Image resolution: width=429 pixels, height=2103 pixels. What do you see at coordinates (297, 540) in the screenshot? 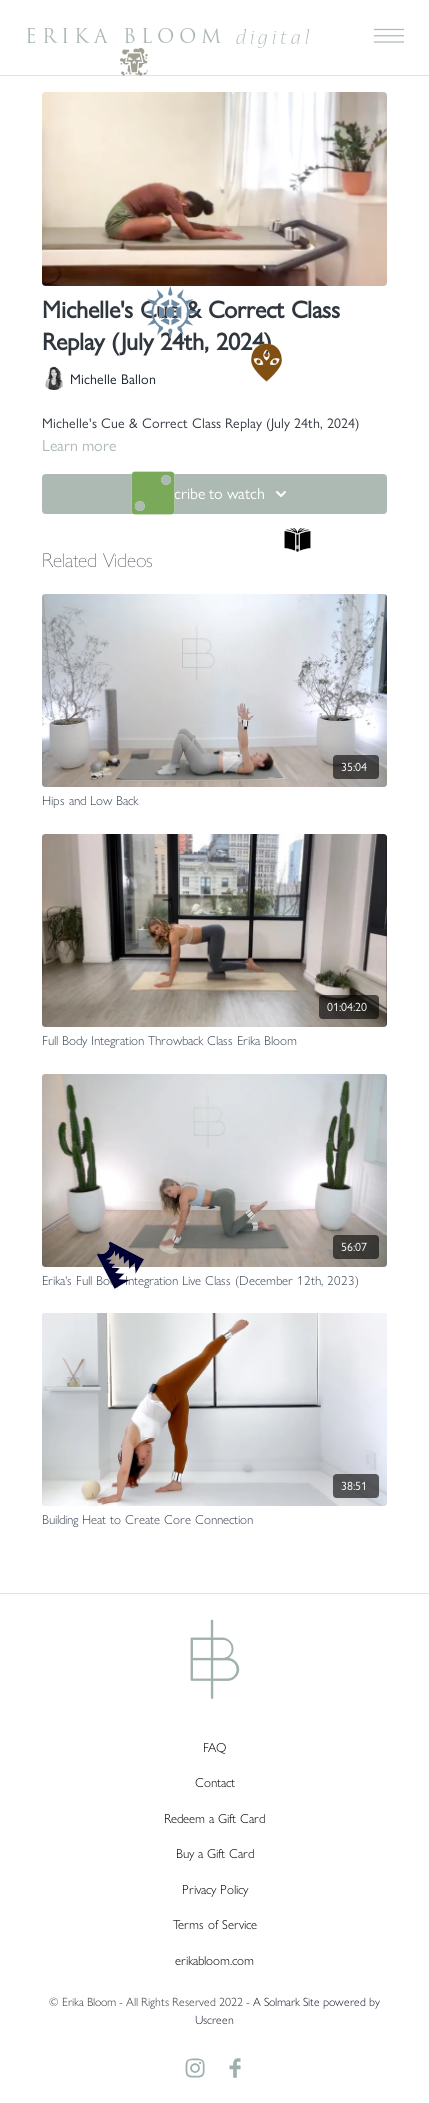
I see `open a book or reading material` at bounding box center [297, 540].